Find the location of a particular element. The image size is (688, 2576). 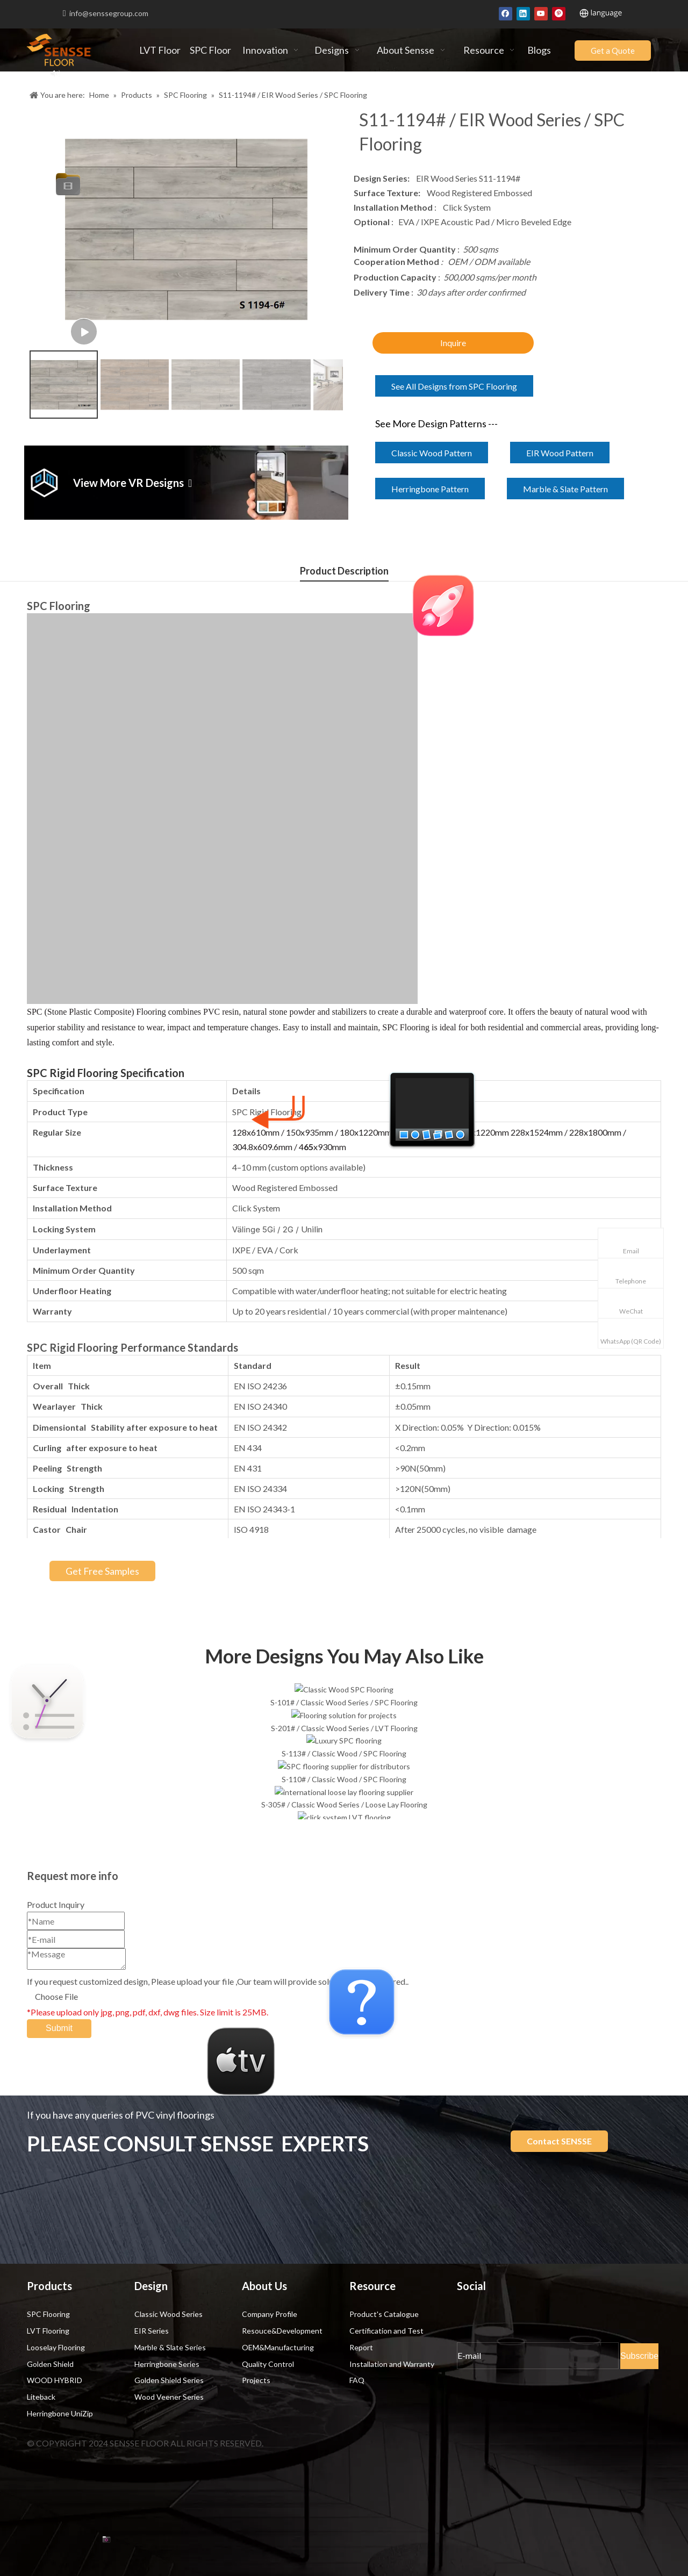

open folder containing GraphQL project files is located at coordinates (106, 2539).